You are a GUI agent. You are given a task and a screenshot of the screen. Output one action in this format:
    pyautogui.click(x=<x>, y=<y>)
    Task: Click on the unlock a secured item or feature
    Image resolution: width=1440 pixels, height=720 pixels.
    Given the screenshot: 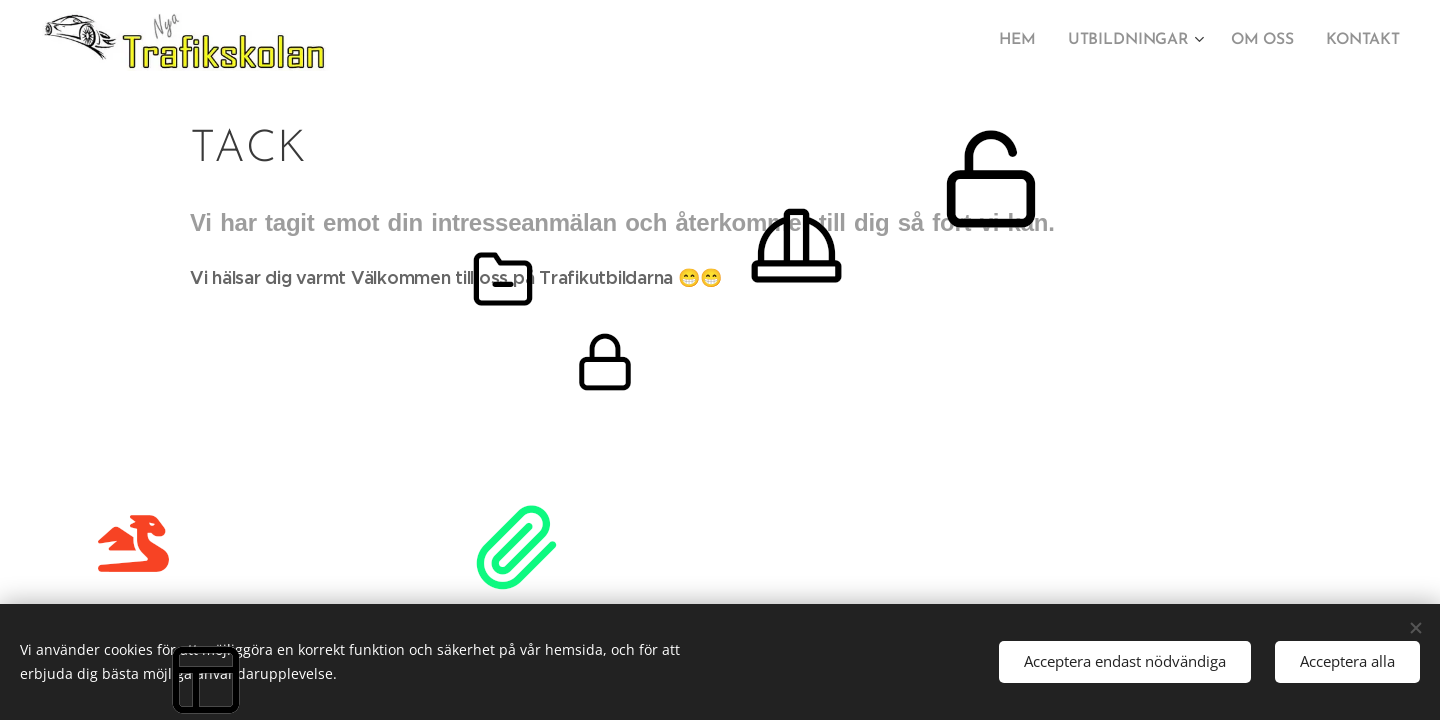 What is the action you would take?
    pyautogui.click(x=991, y=179)
    